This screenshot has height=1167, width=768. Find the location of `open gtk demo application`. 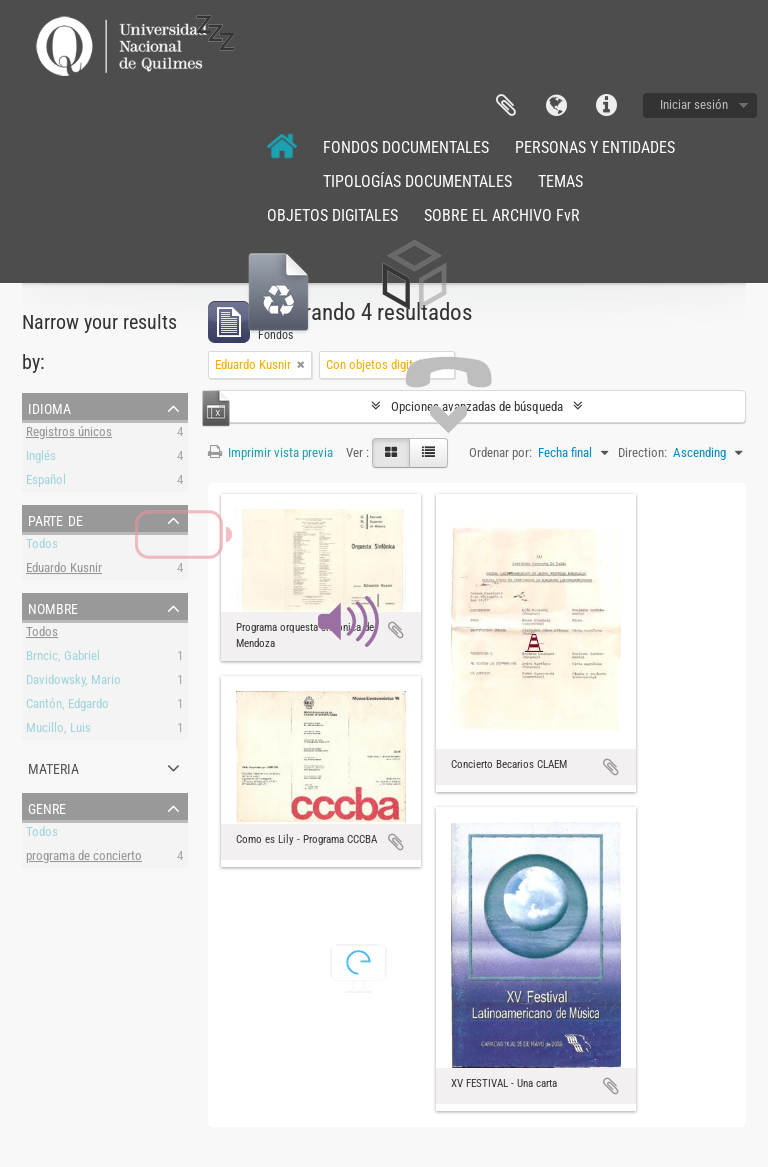

open gtk demo application is located at coordinates (414, 276).